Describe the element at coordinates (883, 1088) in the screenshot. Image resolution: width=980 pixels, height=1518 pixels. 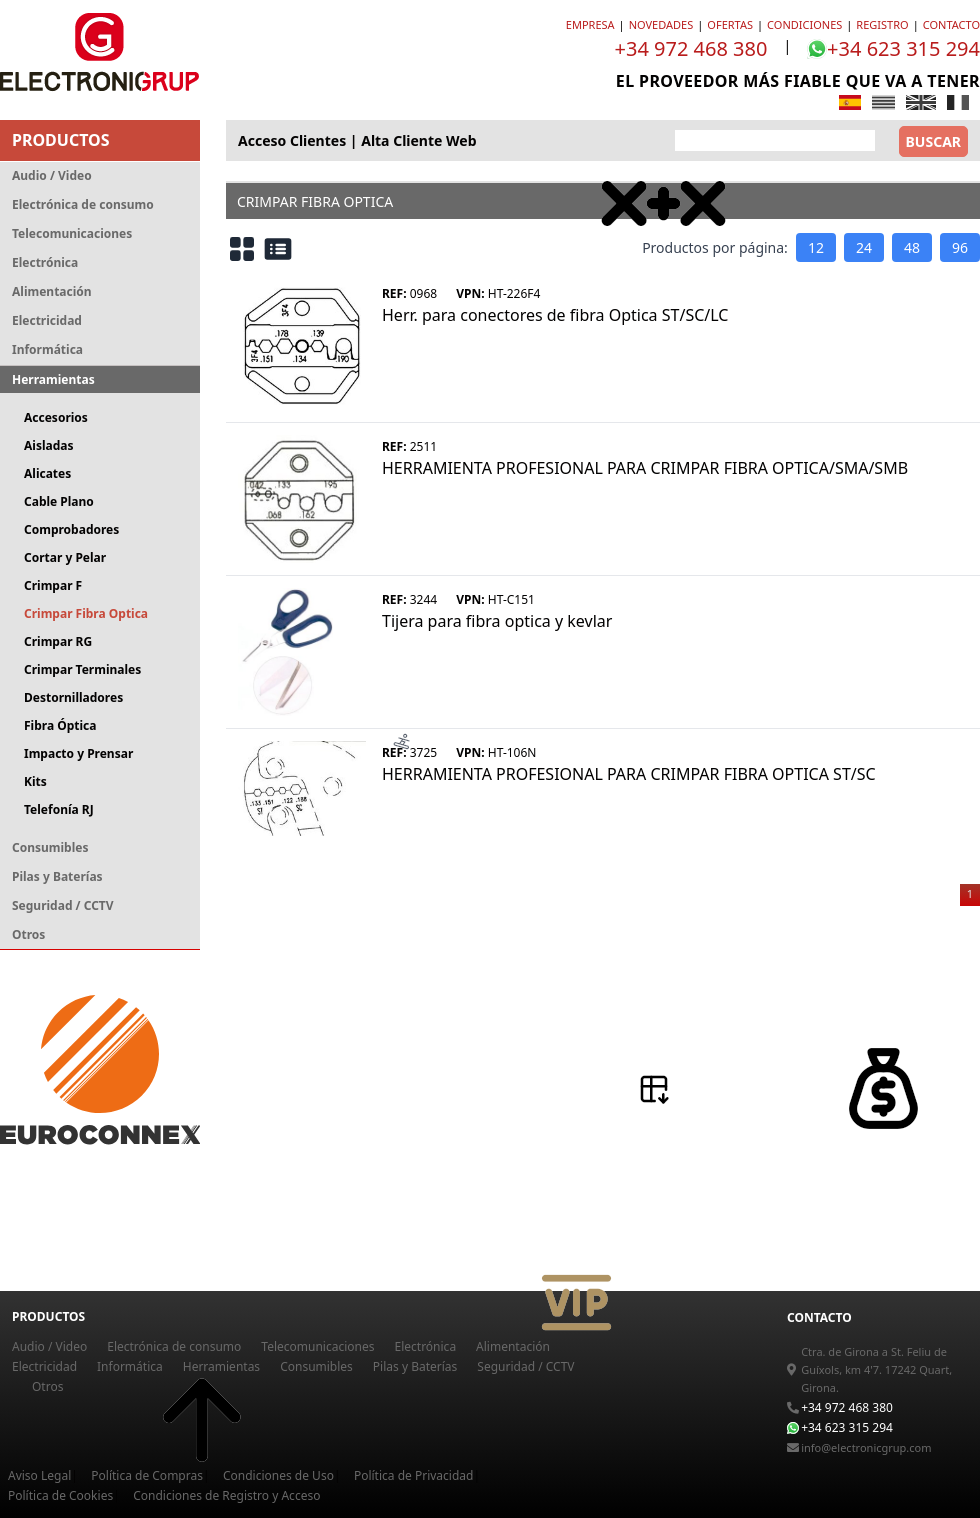
I see `view tax information or documents` at that location.